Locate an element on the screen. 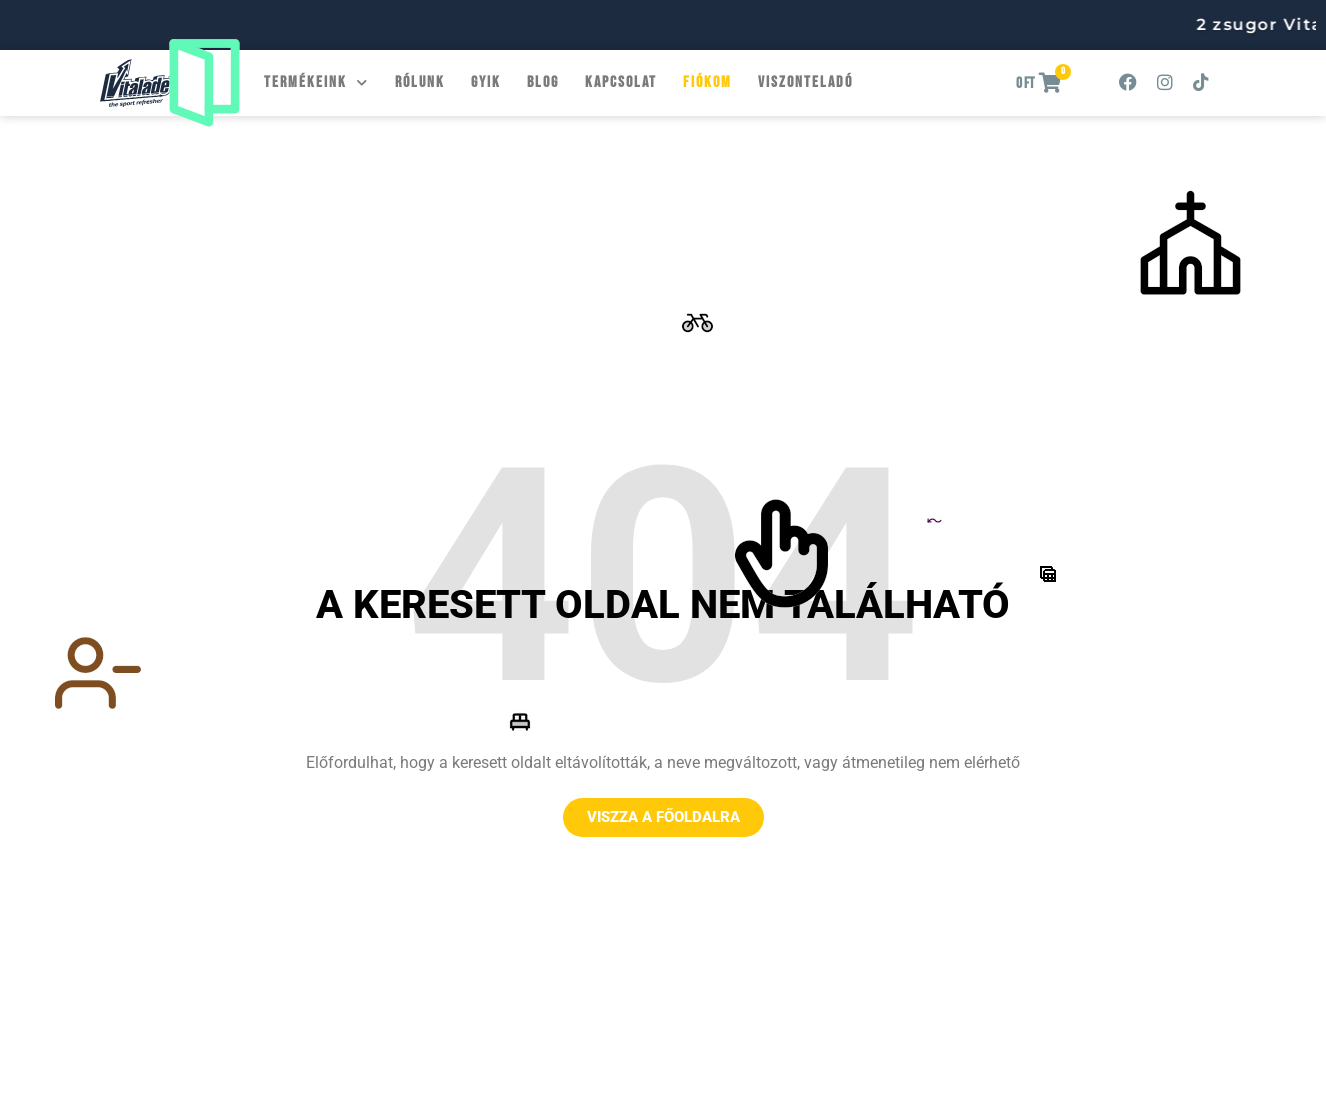  remove a user or contact is located at coordinates (98, 673).